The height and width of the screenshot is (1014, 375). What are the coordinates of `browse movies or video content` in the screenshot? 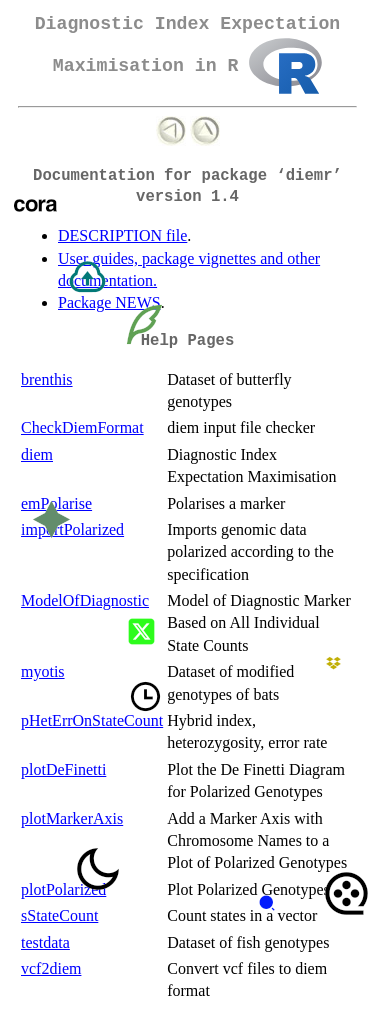 It's located at (346, 893).